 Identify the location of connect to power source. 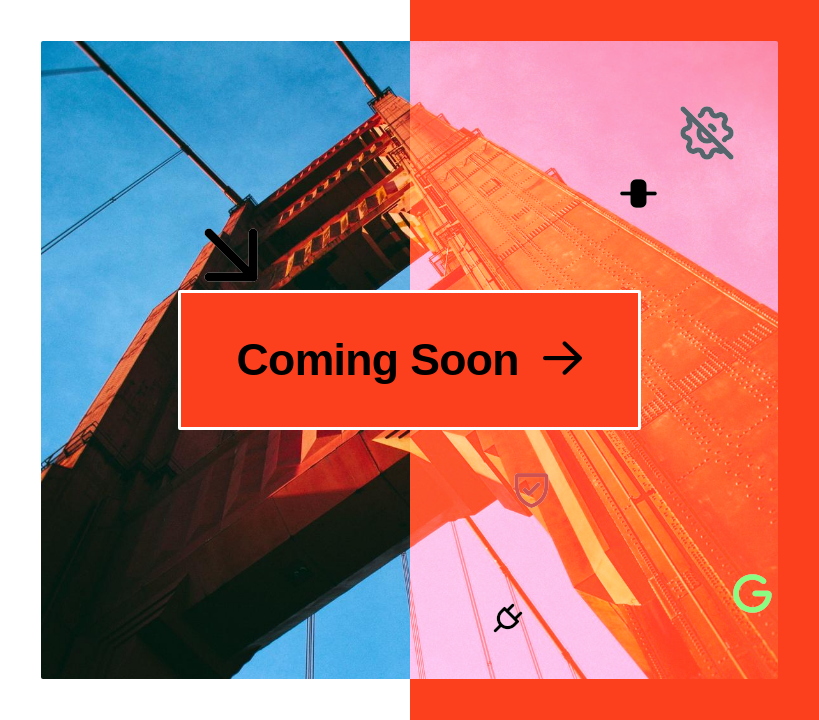
(508, 618).